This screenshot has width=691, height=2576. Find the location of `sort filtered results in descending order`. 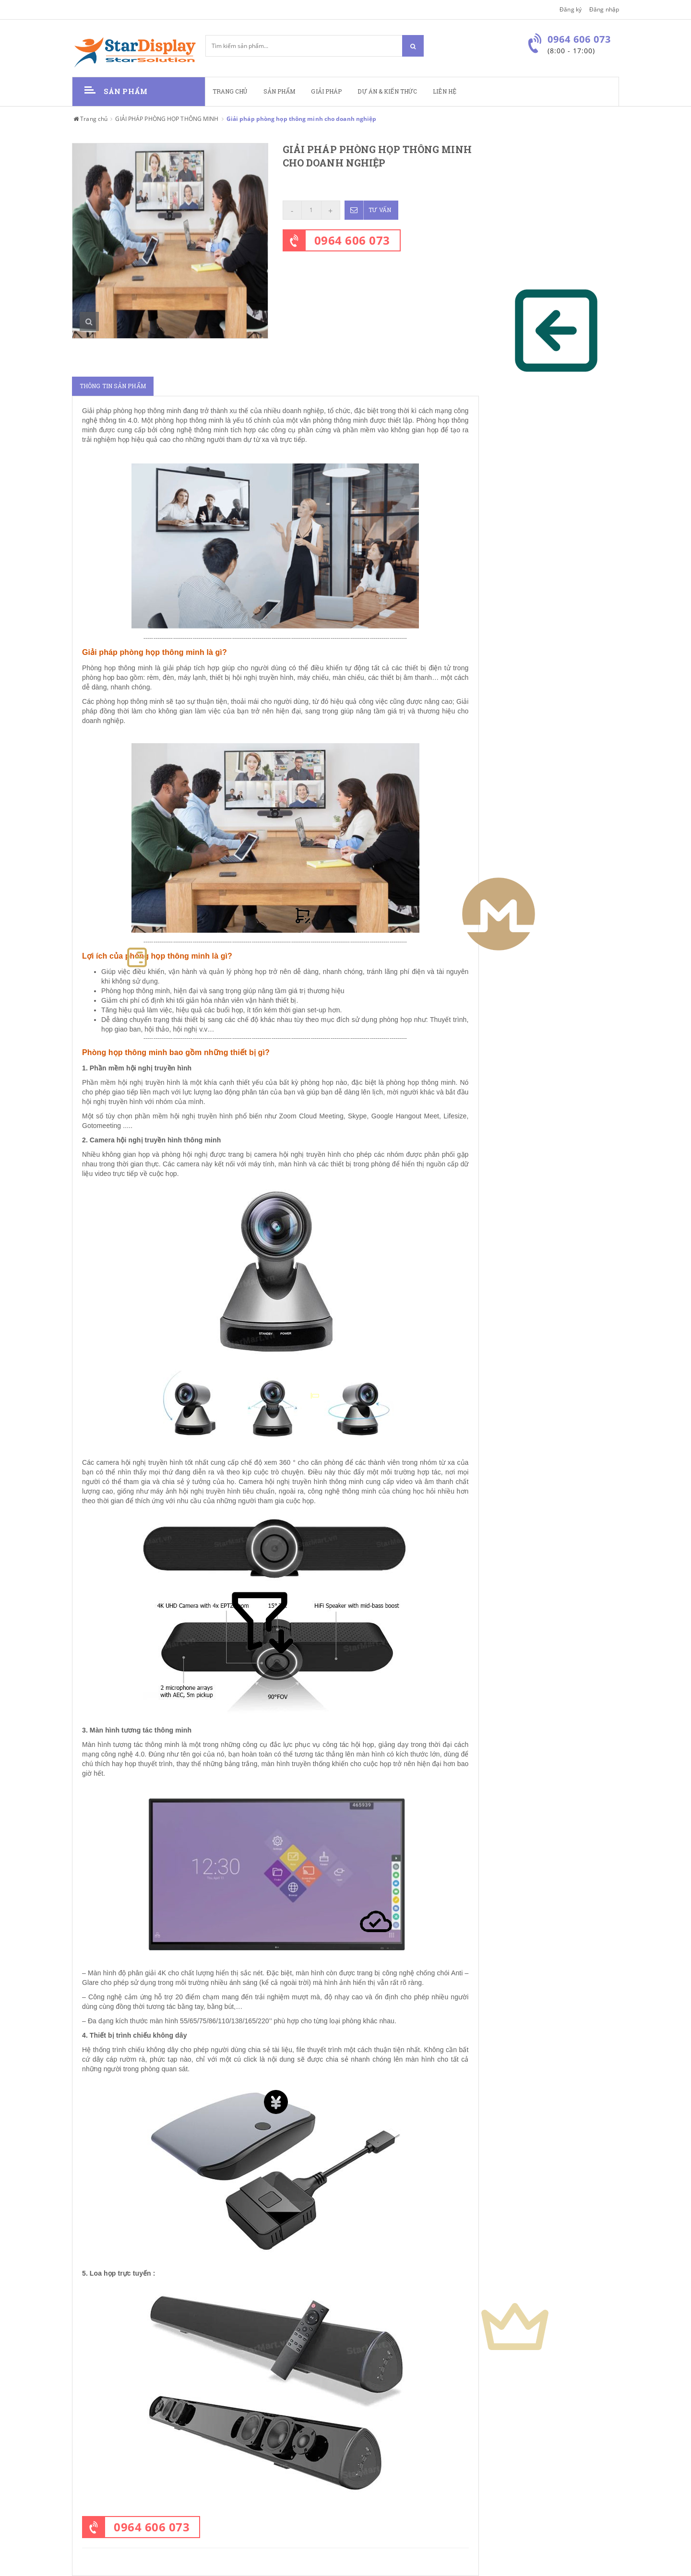

sort filtered results in descending order is located at coordinates (260, 1620).